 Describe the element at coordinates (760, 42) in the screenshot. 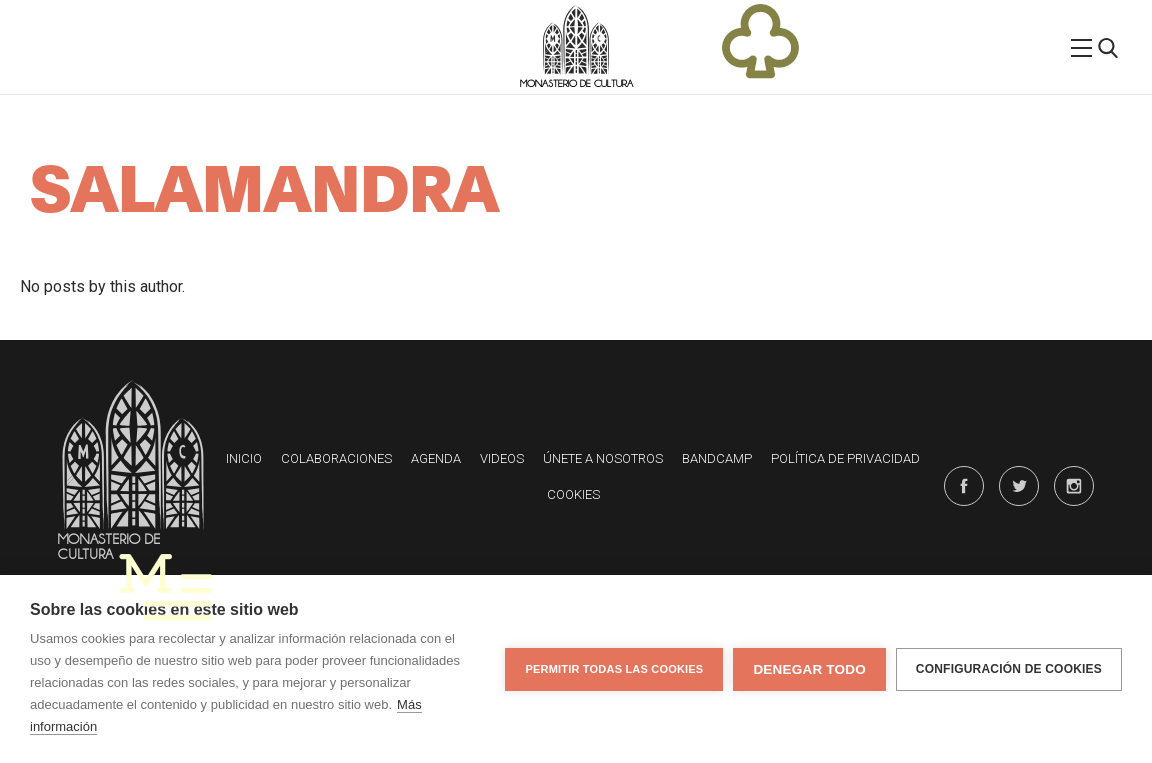

I see `select clubs suit in a card game` at that location.